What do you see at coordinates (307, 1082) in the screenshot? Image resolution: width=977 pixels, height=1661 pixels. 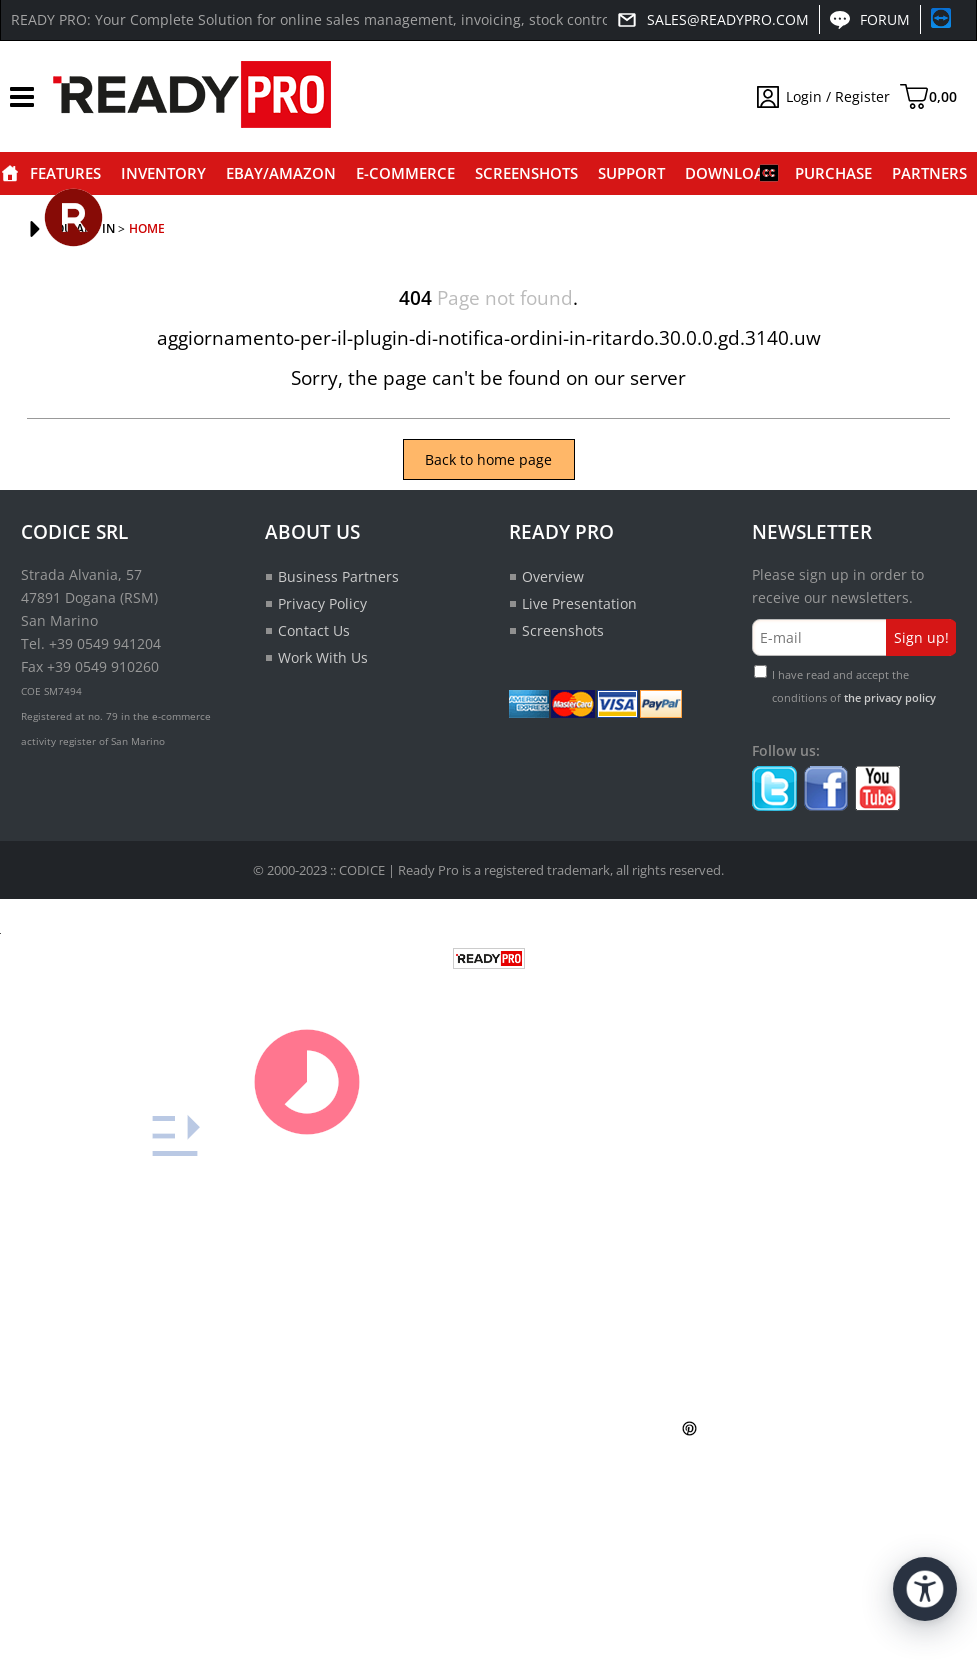 I see `indicates approximately 80% progress complete` at bounding box center [307, 1082].